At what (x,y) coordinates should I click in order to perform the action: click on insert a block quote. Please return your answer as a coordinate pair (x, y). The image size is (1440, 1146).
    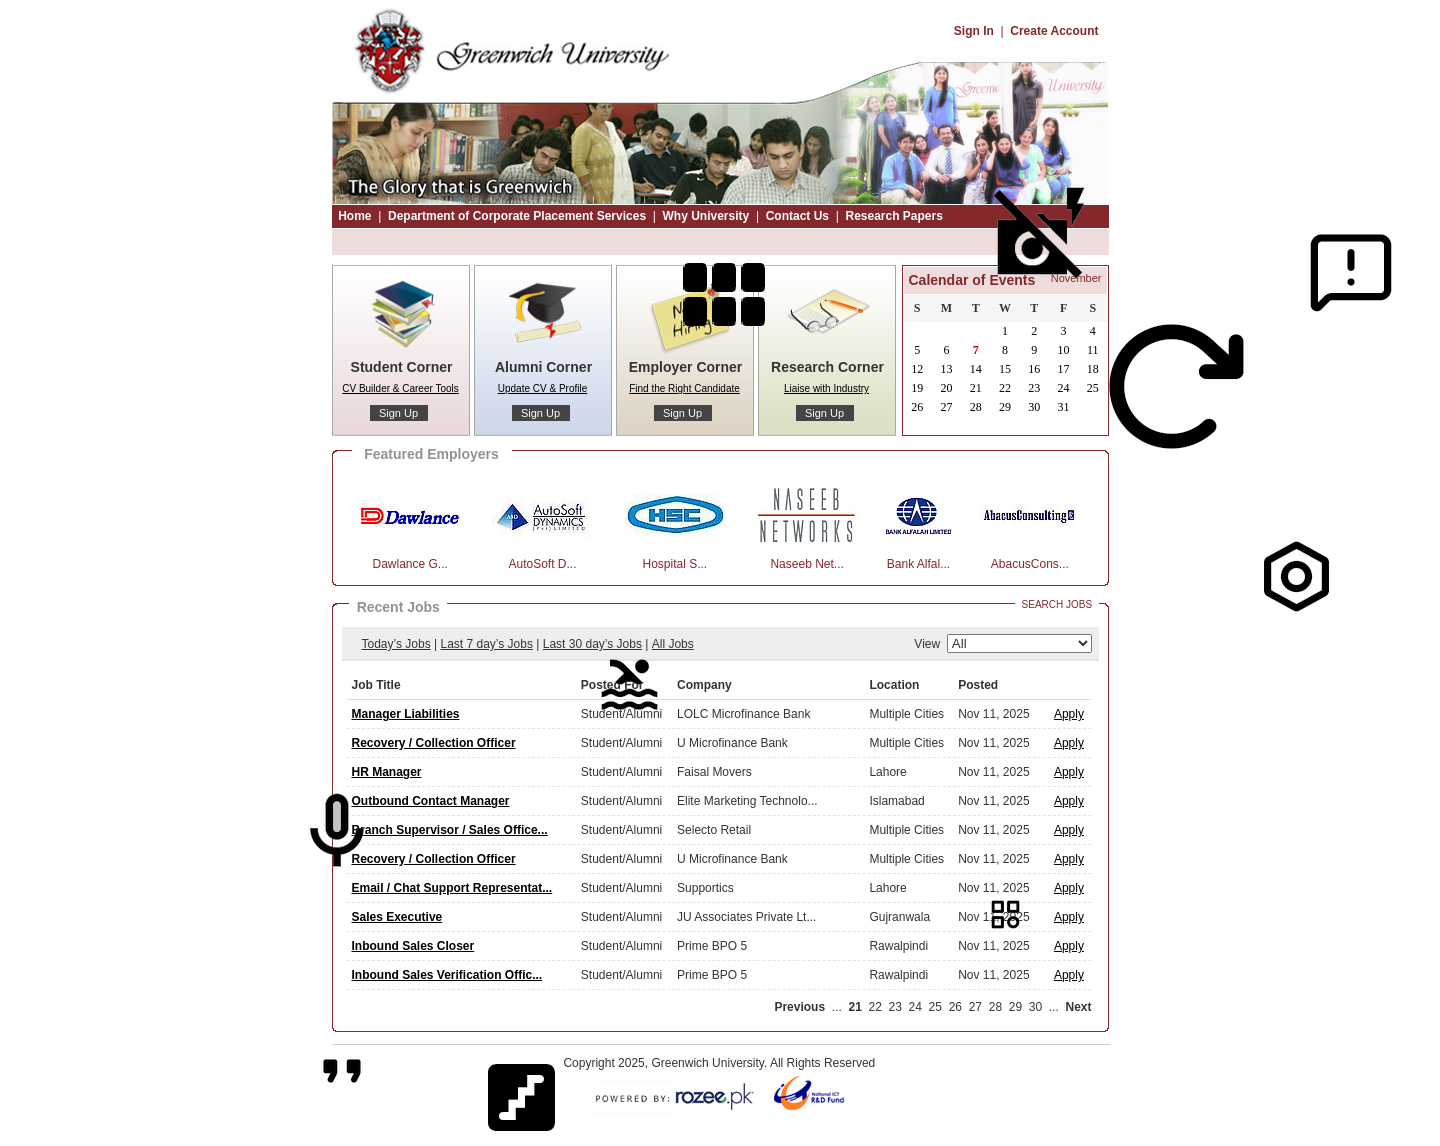
    Looking at the image, I should click on (342, 1071).